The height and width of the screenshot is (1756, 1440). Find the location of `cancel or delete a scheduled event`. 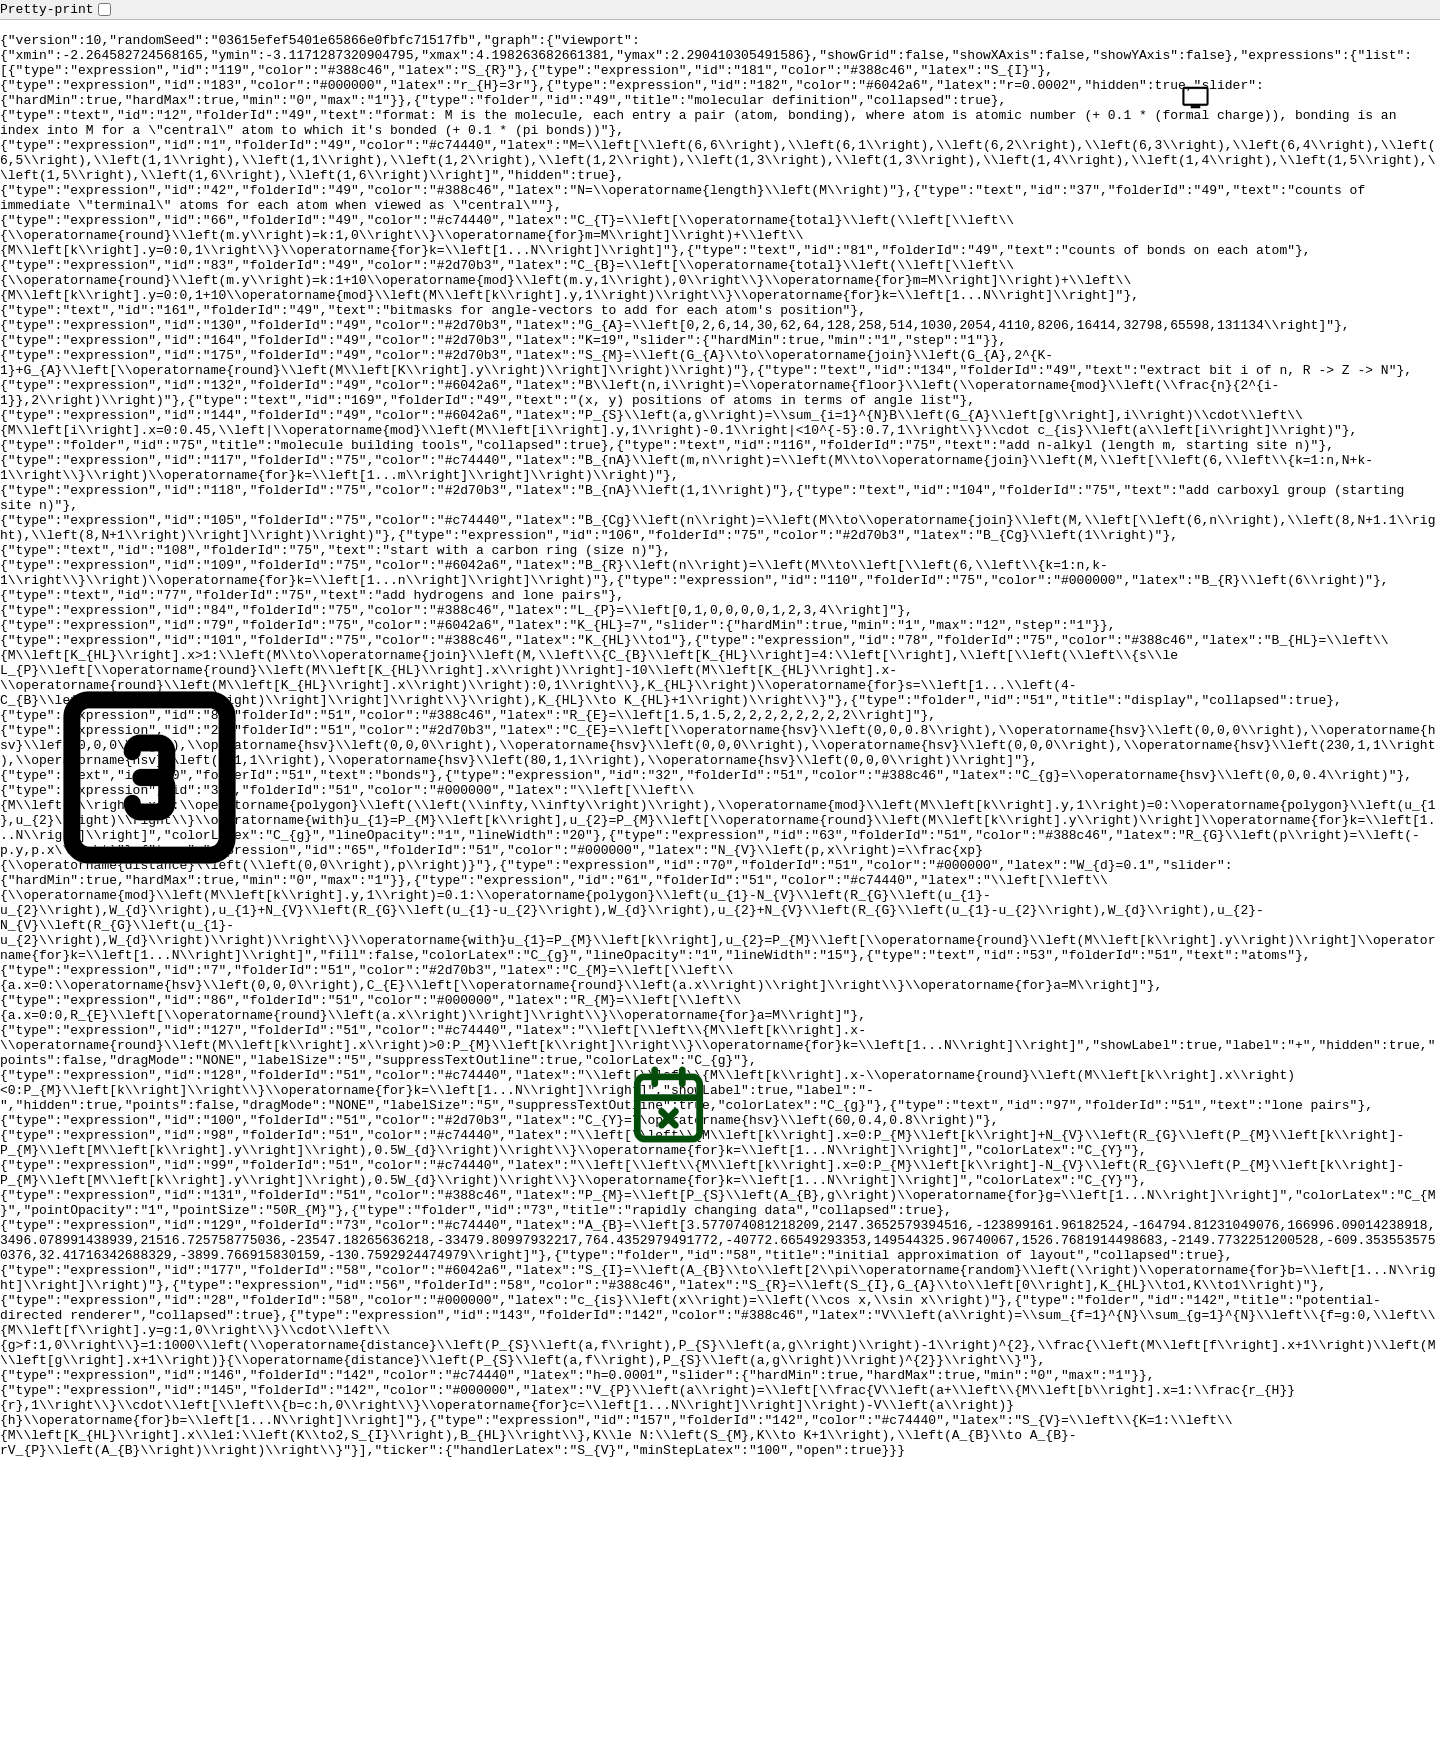

cancel or delete a scheduled event is located at coordinates (668, 1104).